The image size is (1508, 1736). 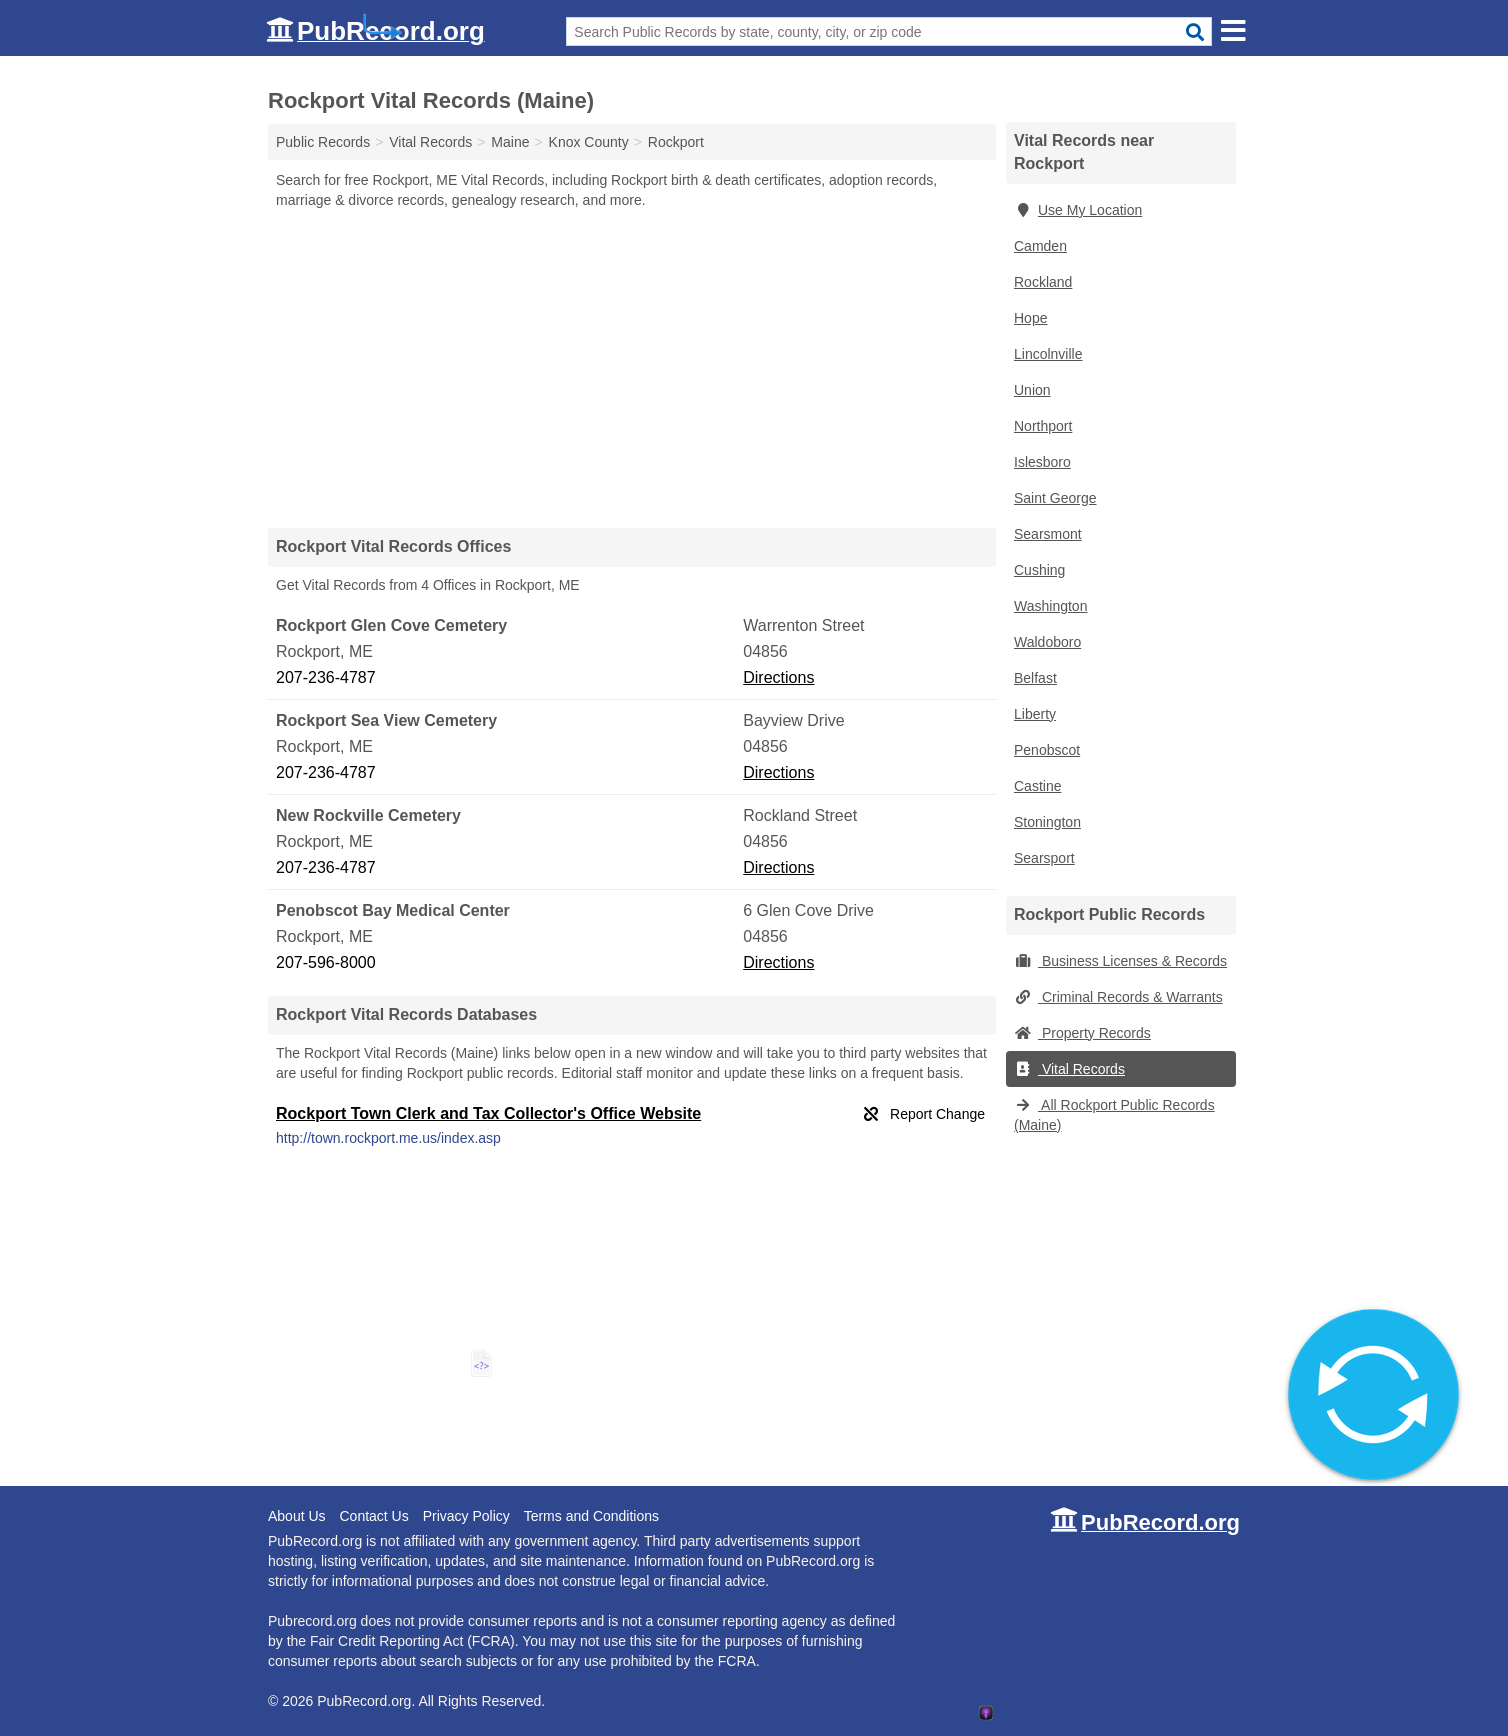 What do you see at coordinates (481, 1363) in the screenshot?
I see `indicates a PHP script or code file` at bounding box center [481, 1363].